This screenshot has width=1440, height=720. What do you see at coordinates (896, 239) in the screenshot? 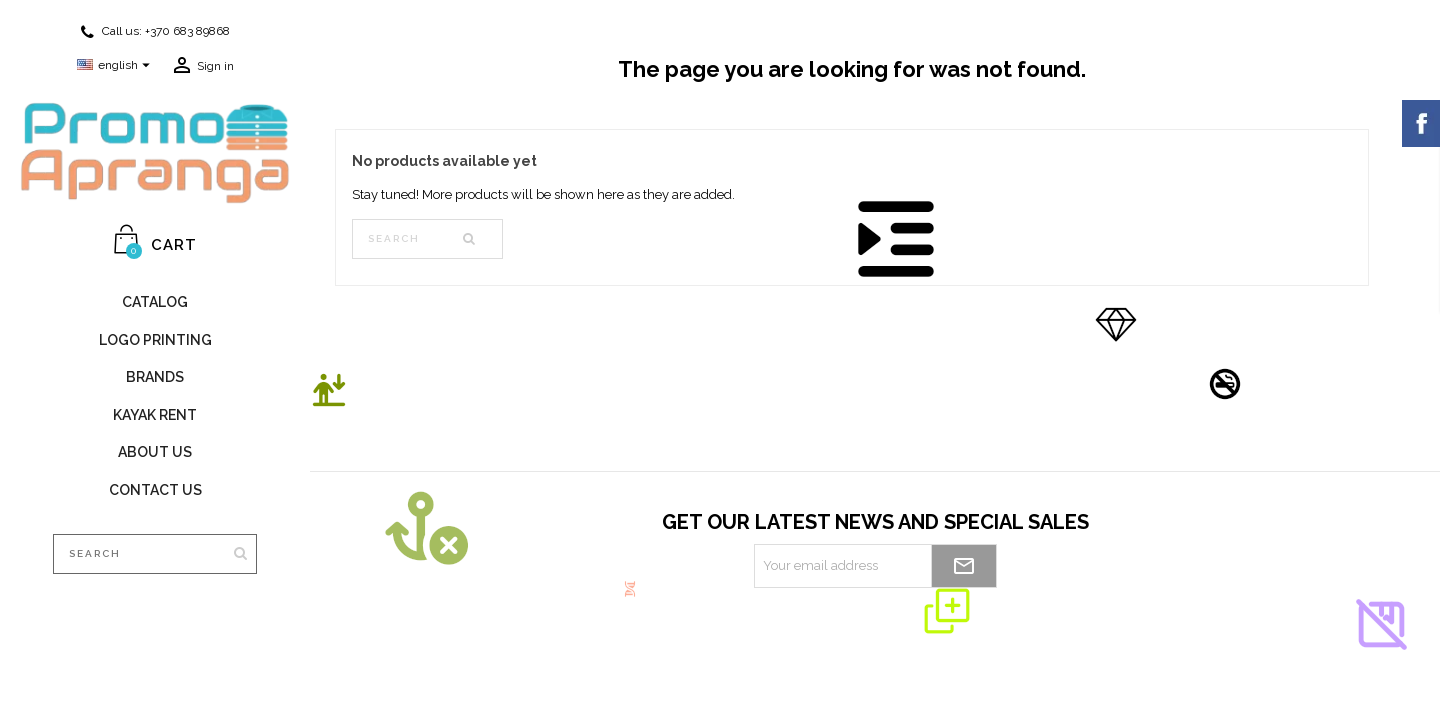
I see `increase text indentation` at bounding box center [896, 239].